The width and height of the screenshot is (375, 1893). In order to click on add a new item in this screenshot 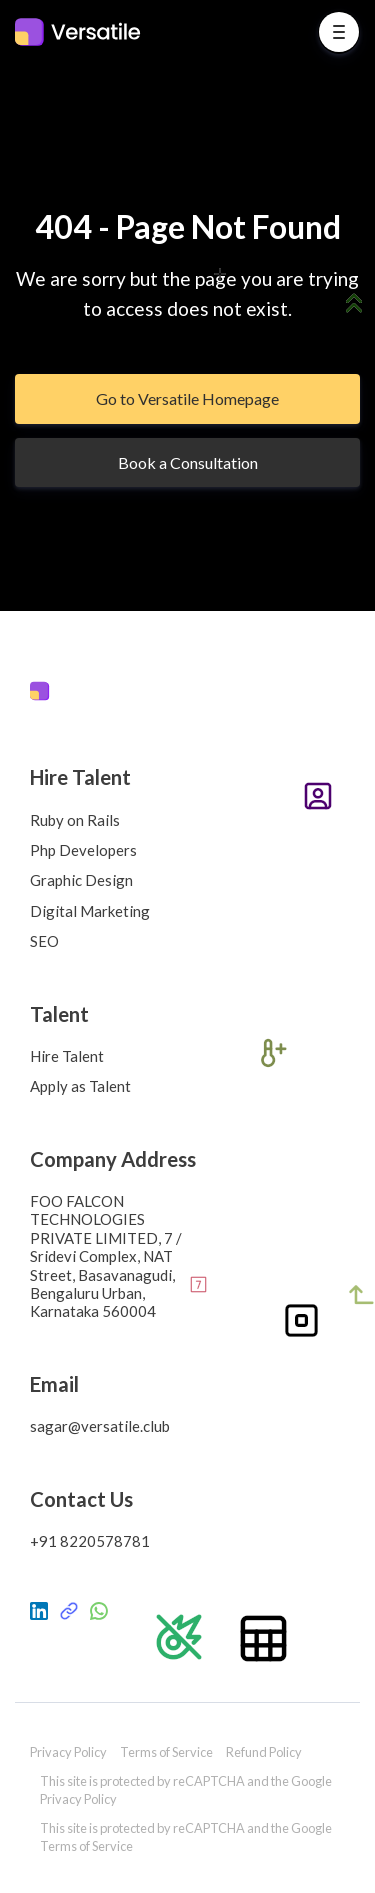, I will do `click(220, 274)`.